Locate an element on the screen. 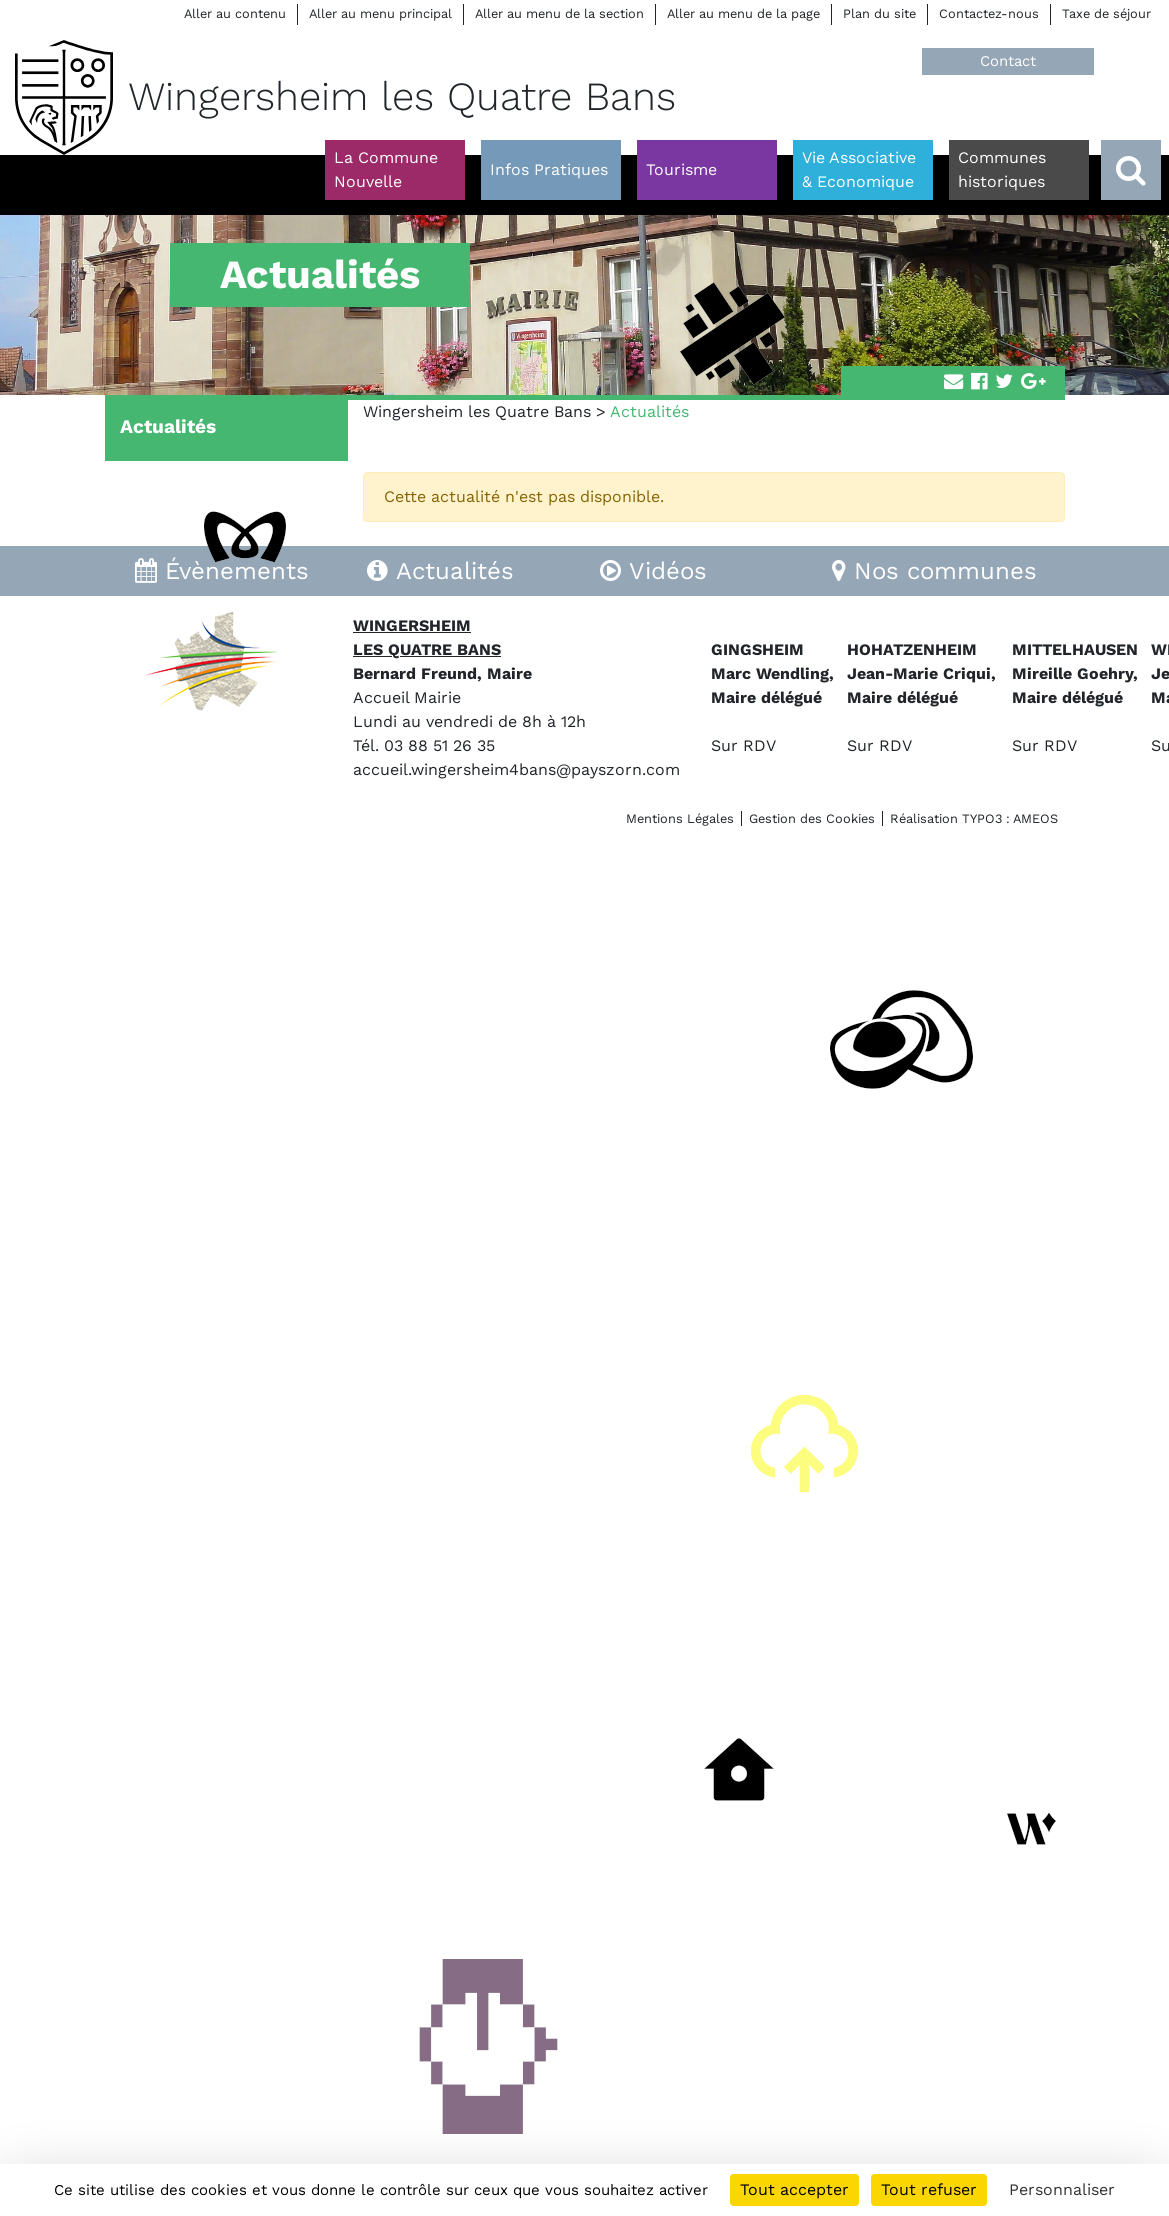 The height and width of the screenshot is (2216, 1169). ArangoDB database service logo is located at coordinates (901, 1039).